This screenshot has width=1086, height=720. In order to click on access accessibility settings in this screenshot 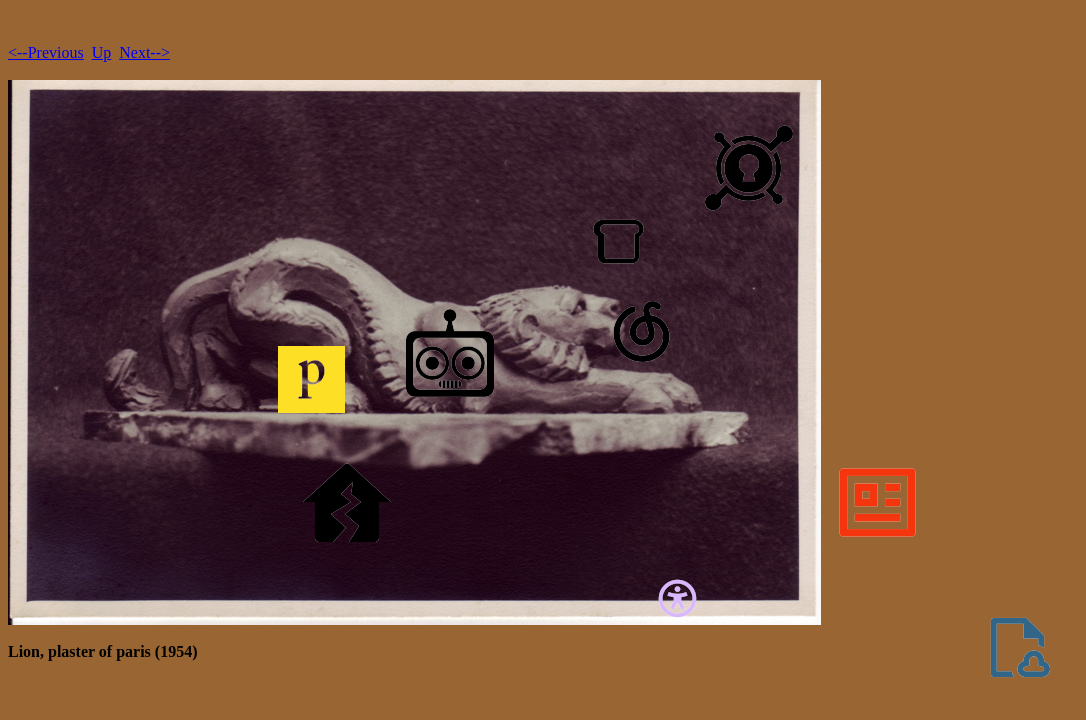, I will do `click(677, 598)`.